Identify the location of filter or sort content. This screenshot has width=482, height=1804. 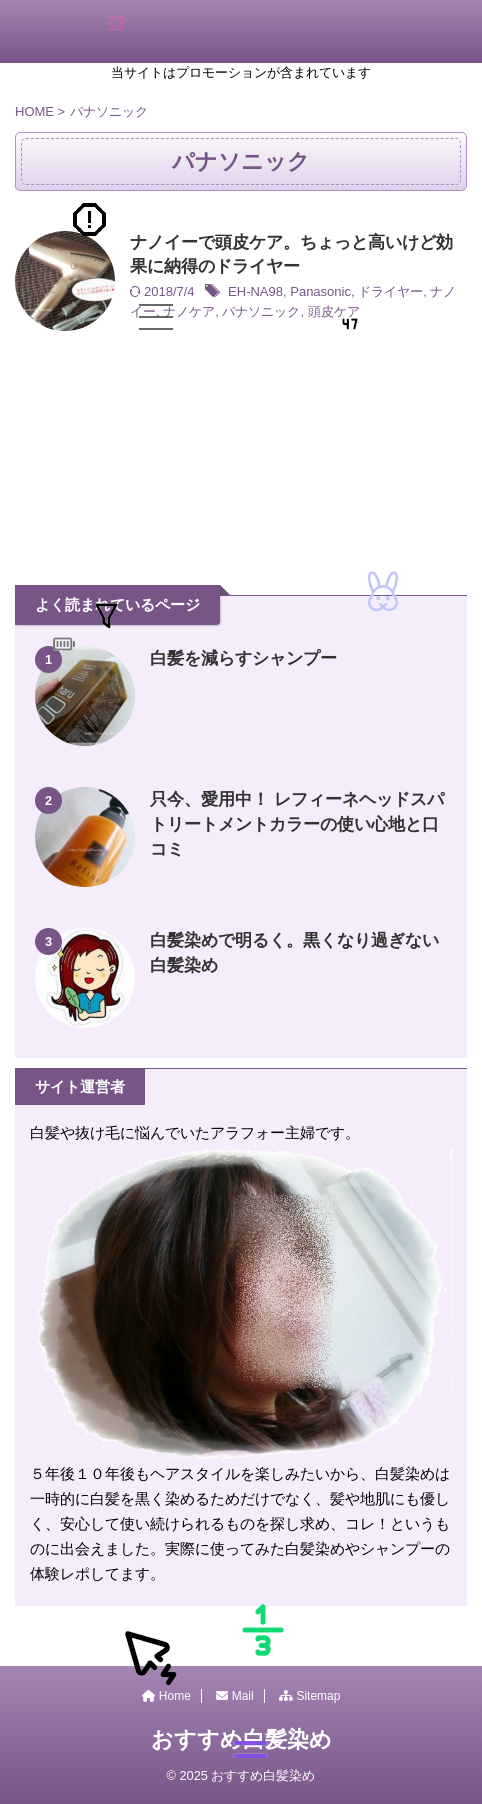
(106, 614).